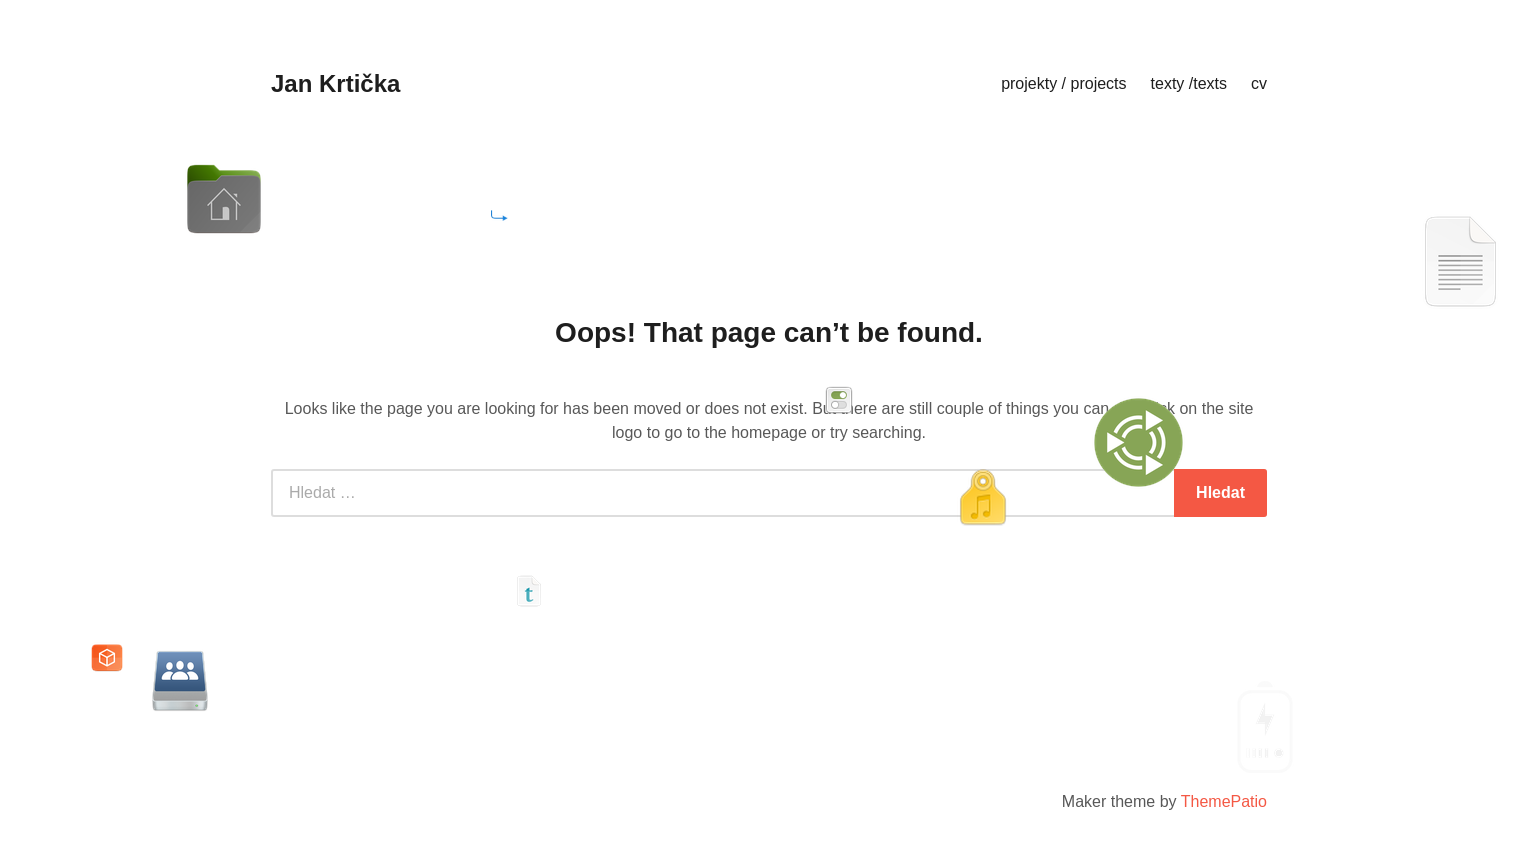 The width and height of the screenshot is (1538, 862). Describe the element at coordinates (107, 657) in the screenshot. I see `open a 3D model file in STL format` at that location.